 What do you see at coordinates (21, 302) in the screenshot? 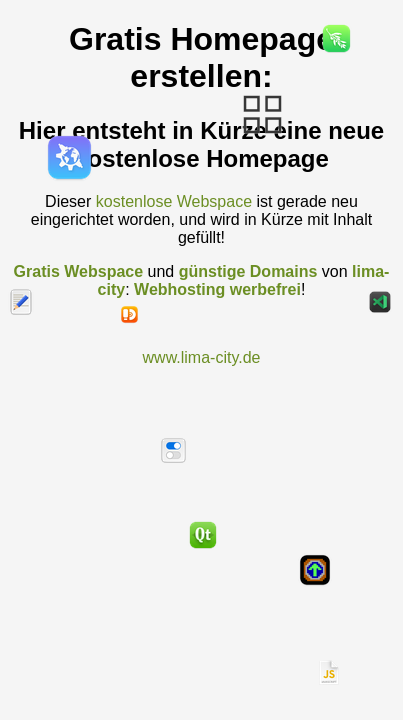
I see `open the software learning center` at bounding box center [21, 302].